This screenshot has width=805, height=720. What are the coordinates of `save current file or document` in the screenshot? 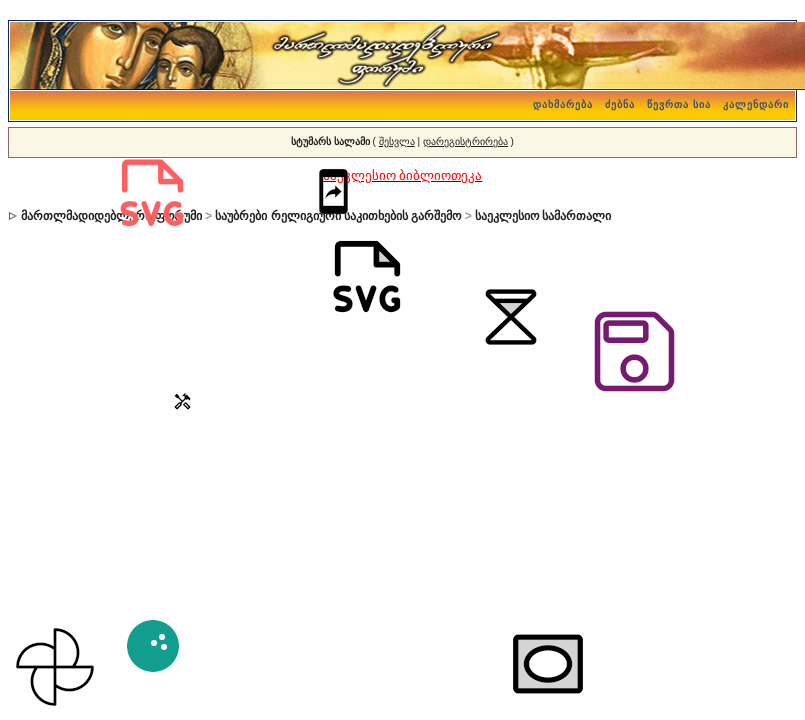 It's located at (634, 351).